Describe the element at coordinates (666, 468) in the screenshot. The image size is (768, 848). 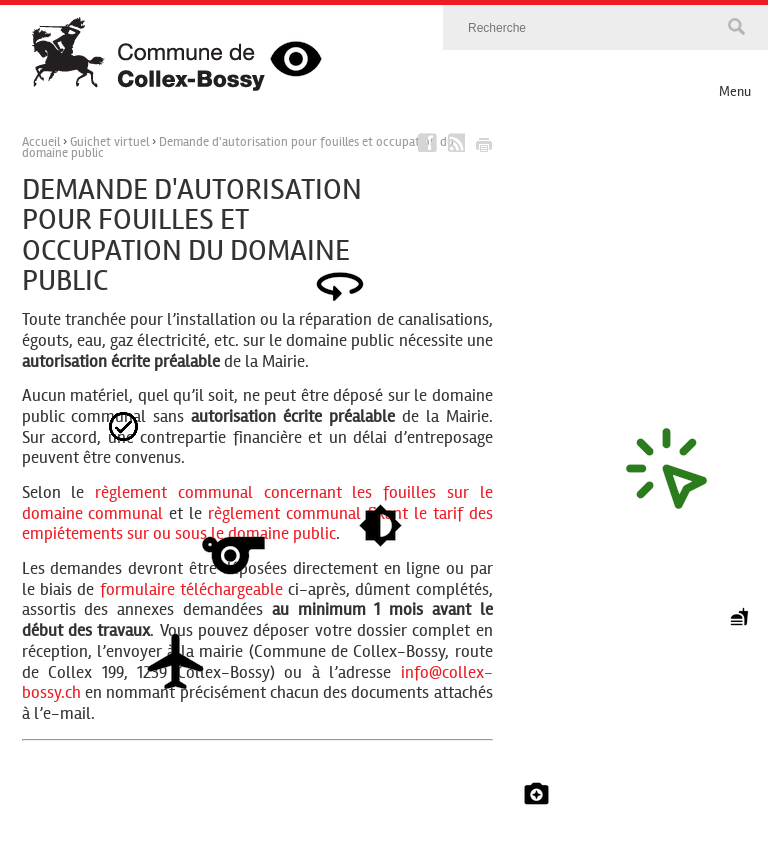
I see `tap or click to interact` at that location.